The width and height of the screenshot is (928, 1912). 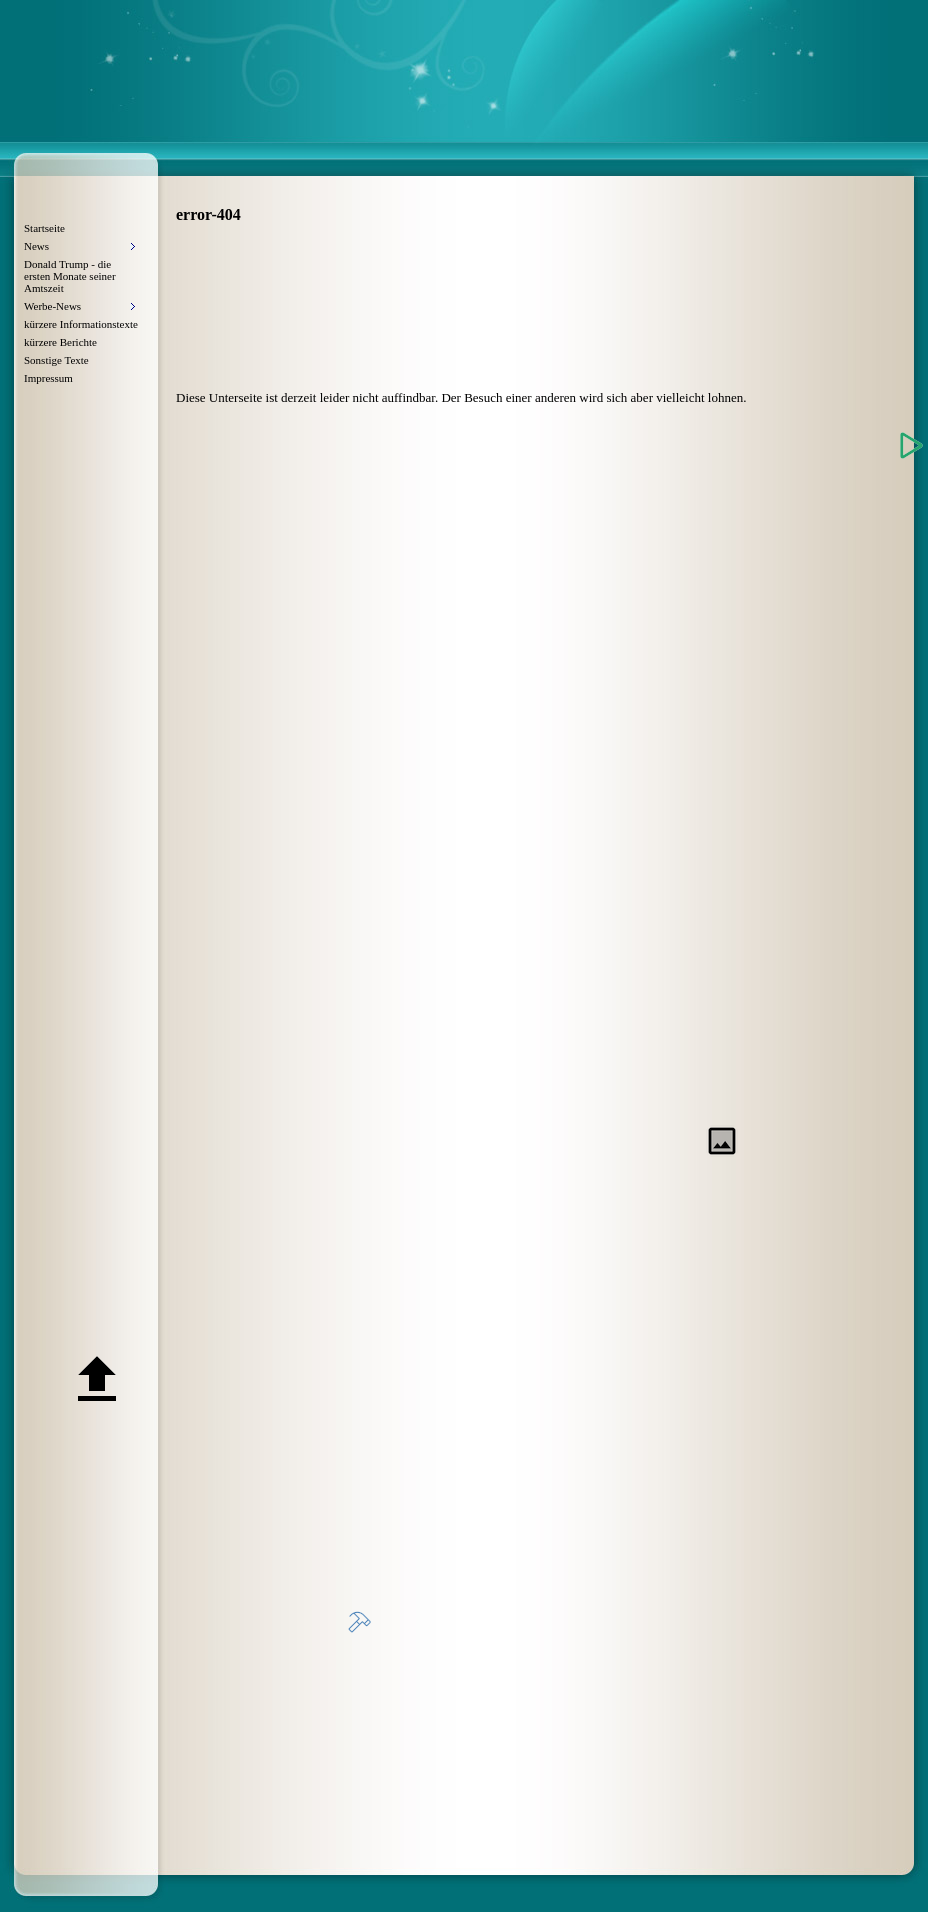 I want to click on view photos or images, so click(x=722, y=1141).